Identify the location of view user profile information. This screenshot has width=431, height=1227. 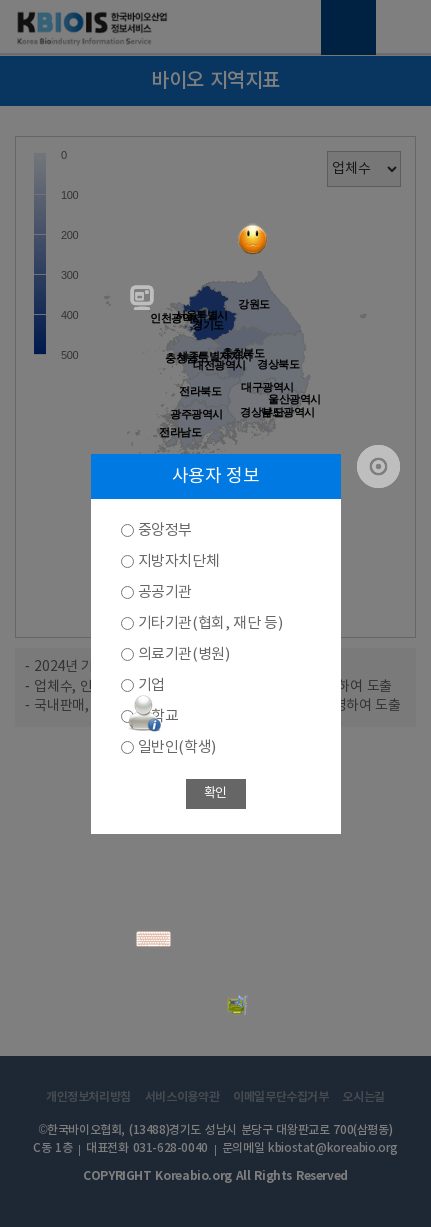
(144, 714).